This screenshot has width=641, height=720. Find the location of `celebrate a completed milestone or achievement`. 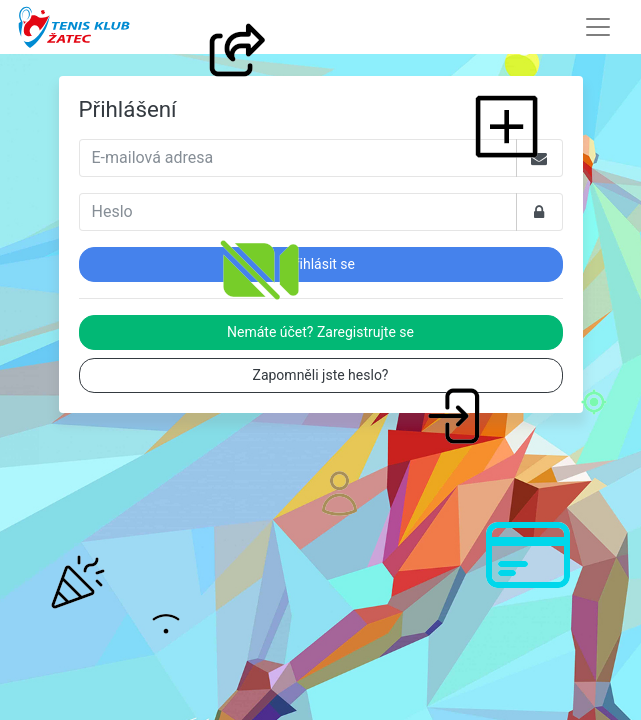

celebrate a completed milestone or achievement is located at coordinates (75, 585).